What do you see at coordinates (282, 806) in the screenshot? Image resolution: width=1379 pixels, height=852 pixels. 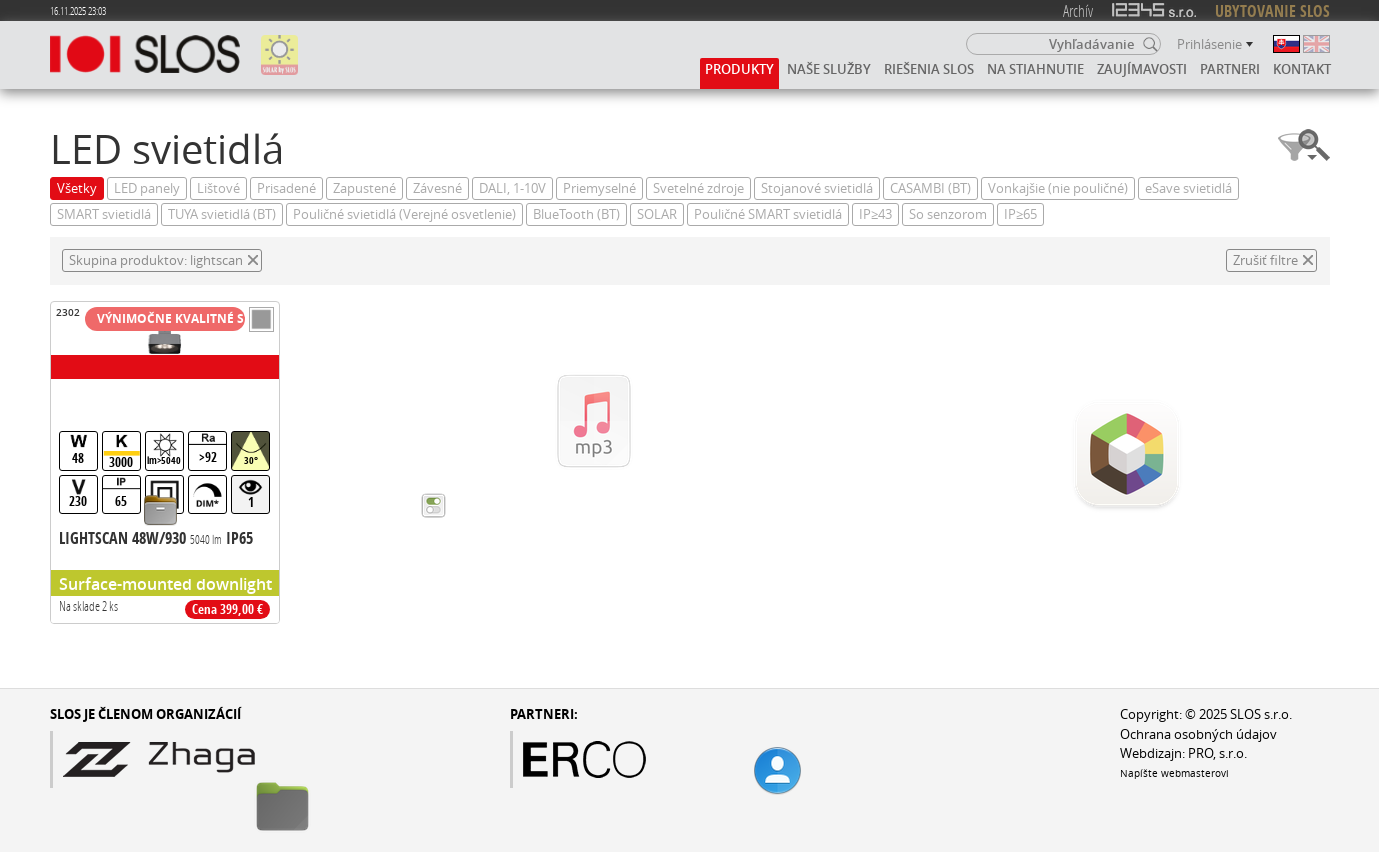 I see `open a folder or directory` at bounding box center [282, 806].